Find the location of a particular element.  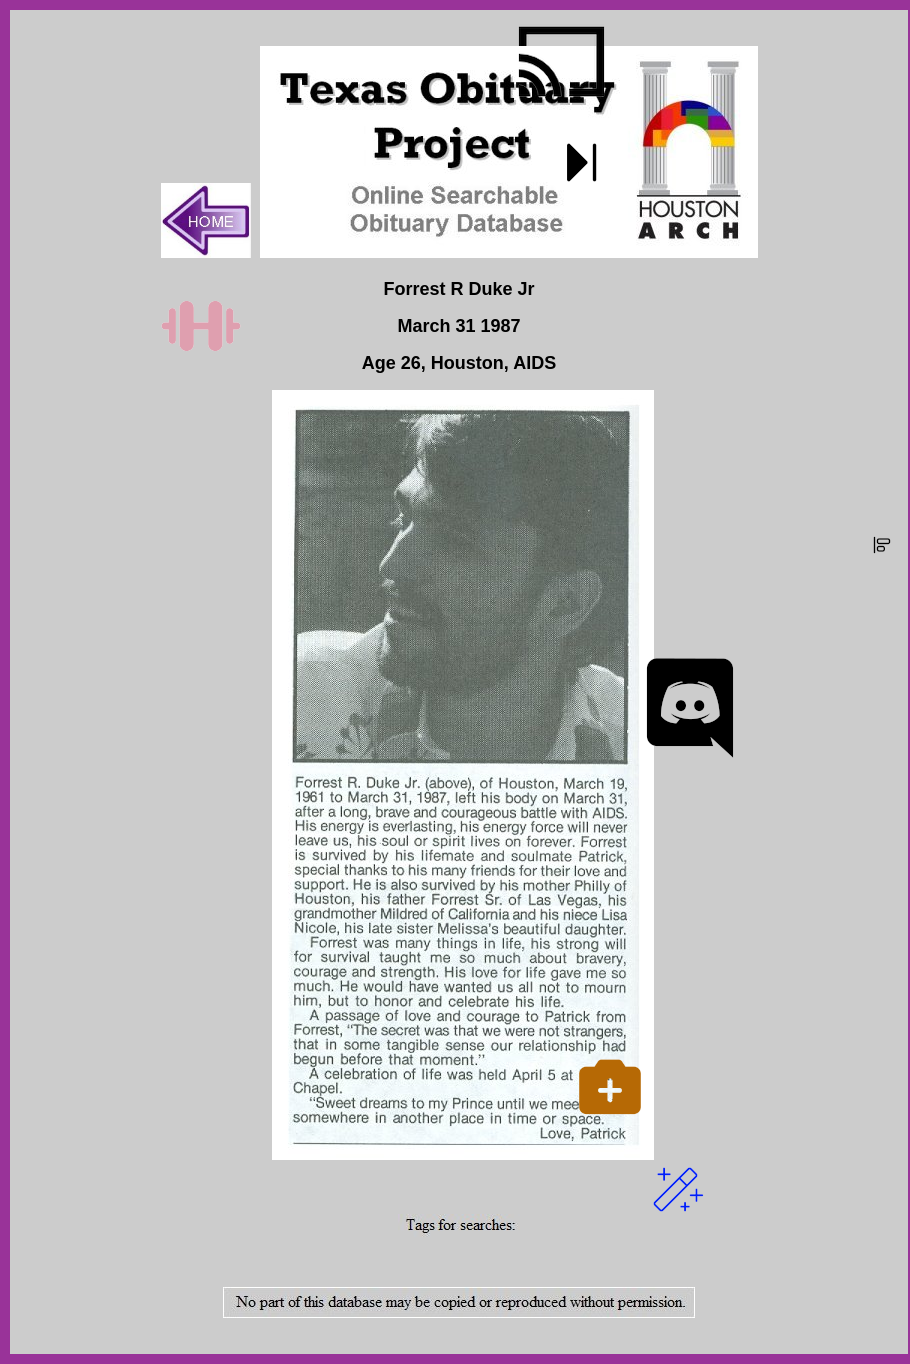

apply auto-enhance or magic editing to content is located at coordinates (675, 1189).